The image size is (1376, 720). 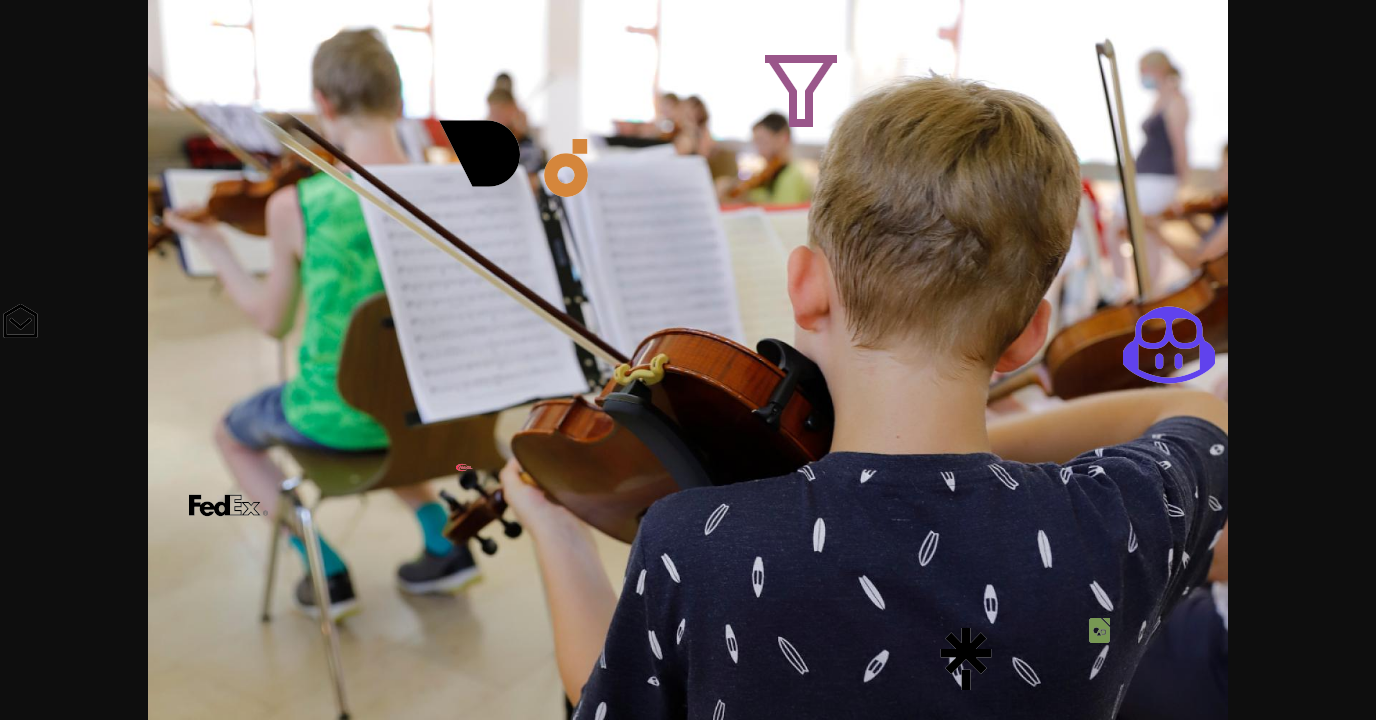 I want to click on GitHub Copilot AI coding assistant, so click(x=1169, y=345).